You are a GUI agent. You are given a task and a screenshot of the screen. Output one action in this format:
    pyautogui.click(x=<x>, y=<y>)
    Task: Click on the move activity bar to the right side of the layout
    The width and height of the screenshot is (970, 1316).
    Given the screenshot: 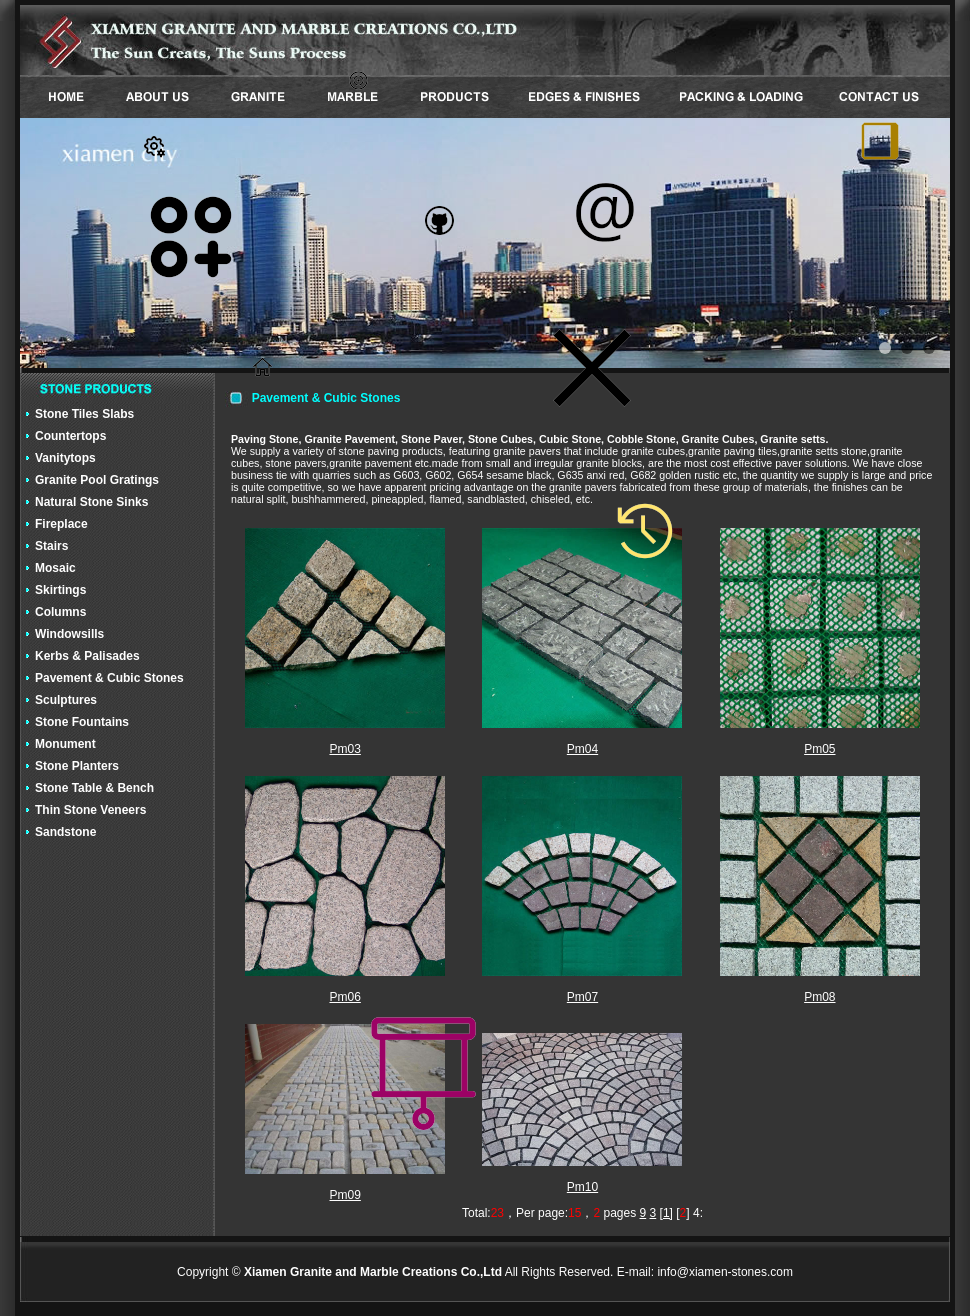 What is the action you would take?
    pyautogui.click(x=880, y=141)
    